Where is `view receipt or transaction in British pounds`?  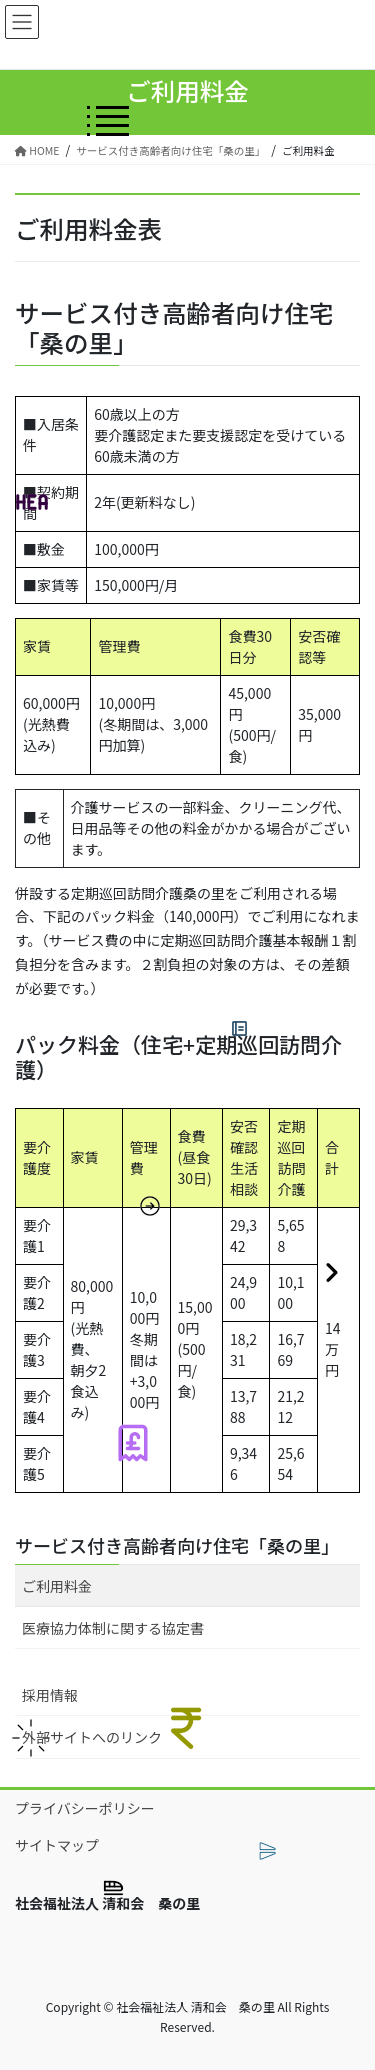
view receipt or transaction in British pounds is located at coordinates (133, 1443).